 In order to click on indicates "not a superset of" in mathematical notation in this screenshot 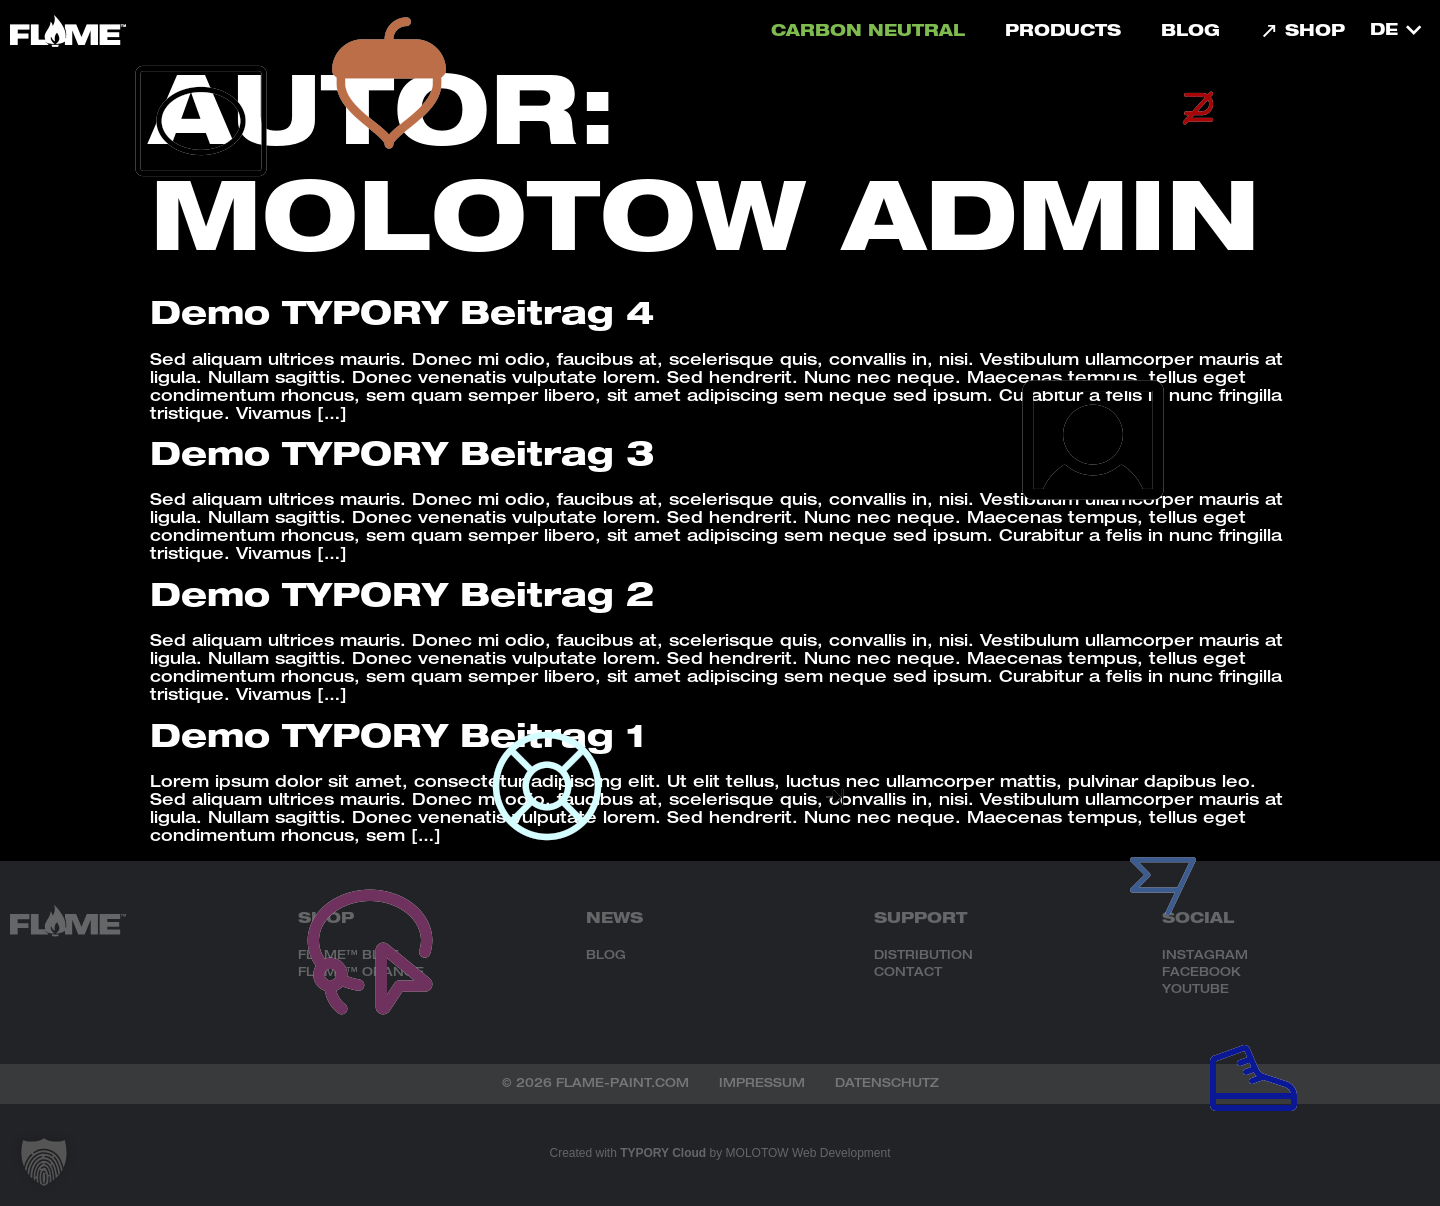, I will do `click(1198, 108)`.